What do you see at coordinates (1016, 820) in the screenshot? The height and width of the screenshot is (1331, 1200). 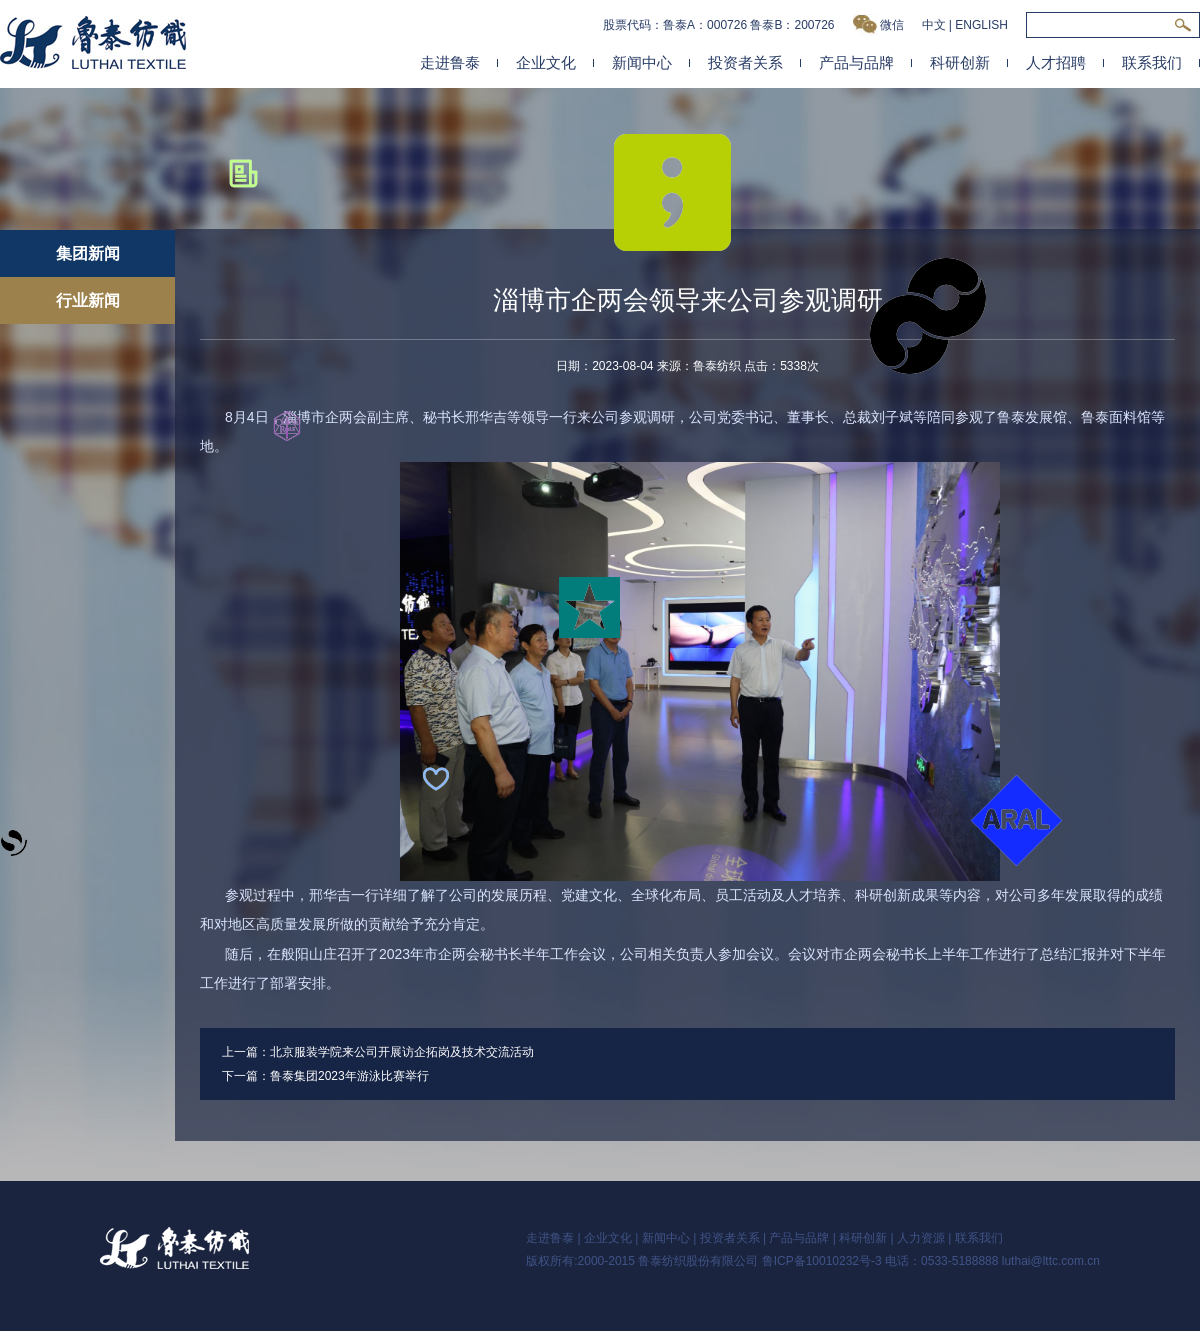 I see `aral gas station brand logo` at bounding box center [1016, 820].